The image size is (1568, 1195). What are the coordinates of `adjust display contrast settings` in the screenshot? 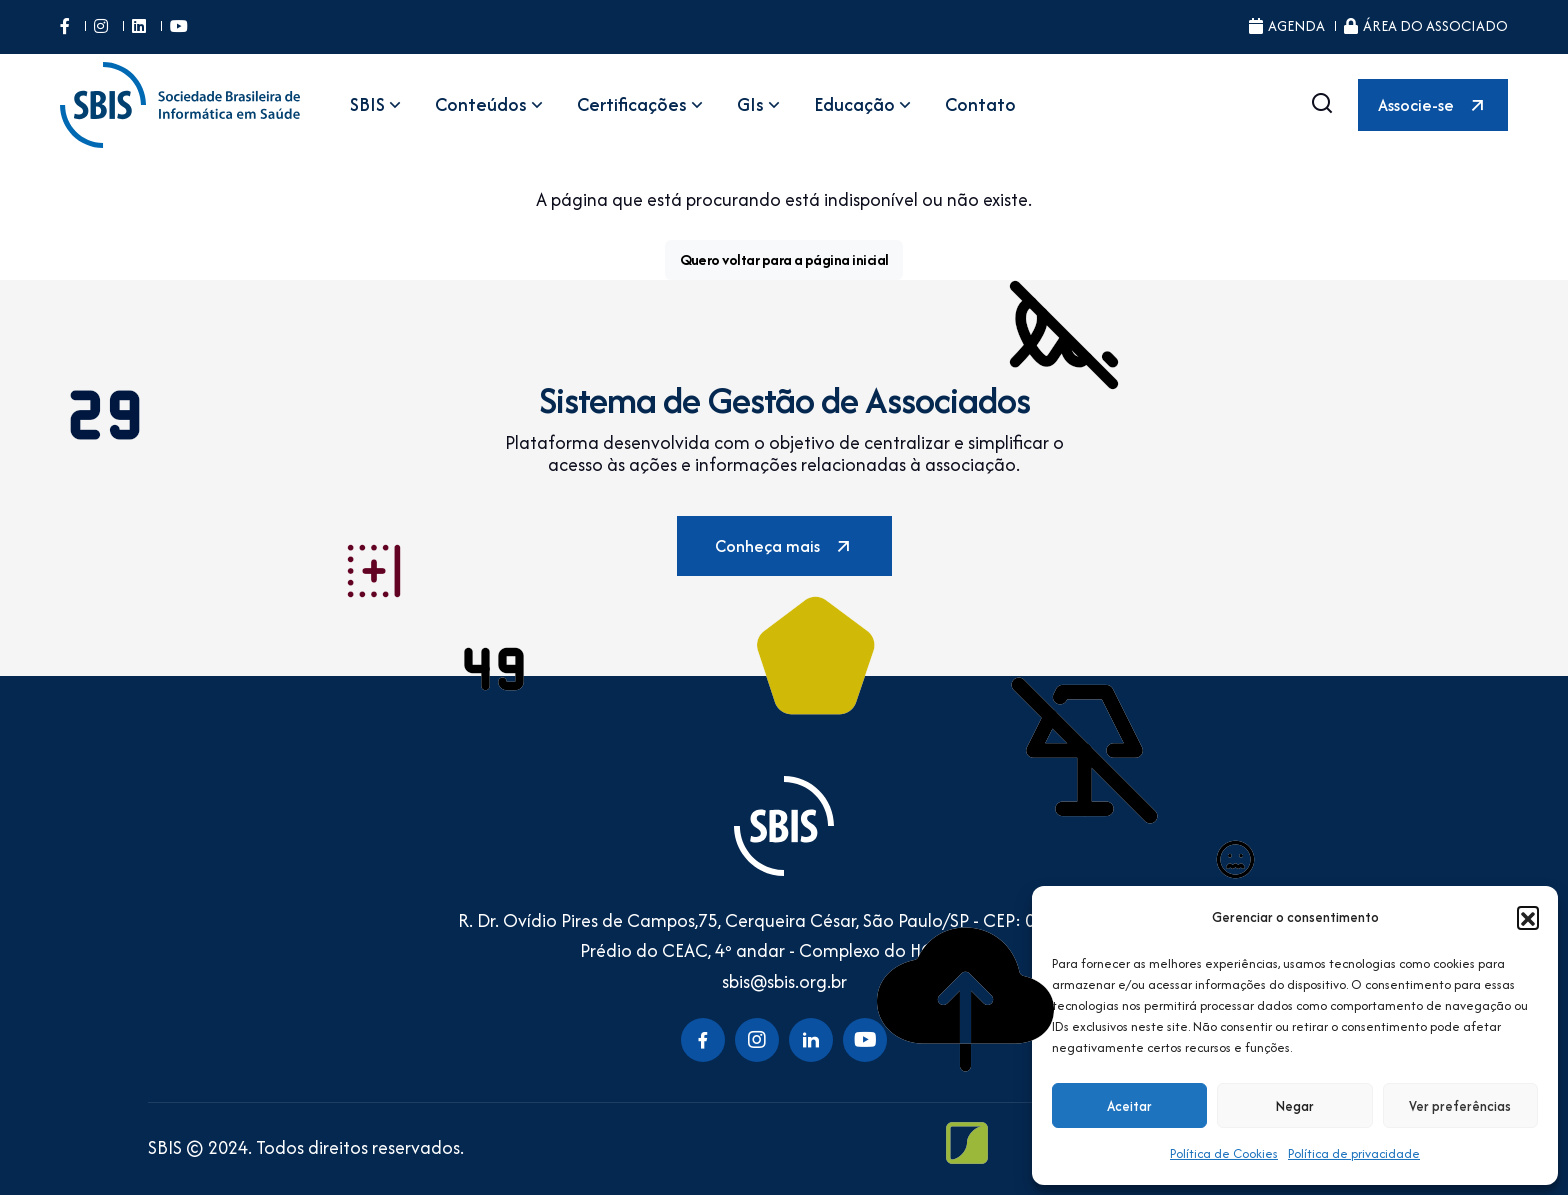 It's located at (967, 1143).